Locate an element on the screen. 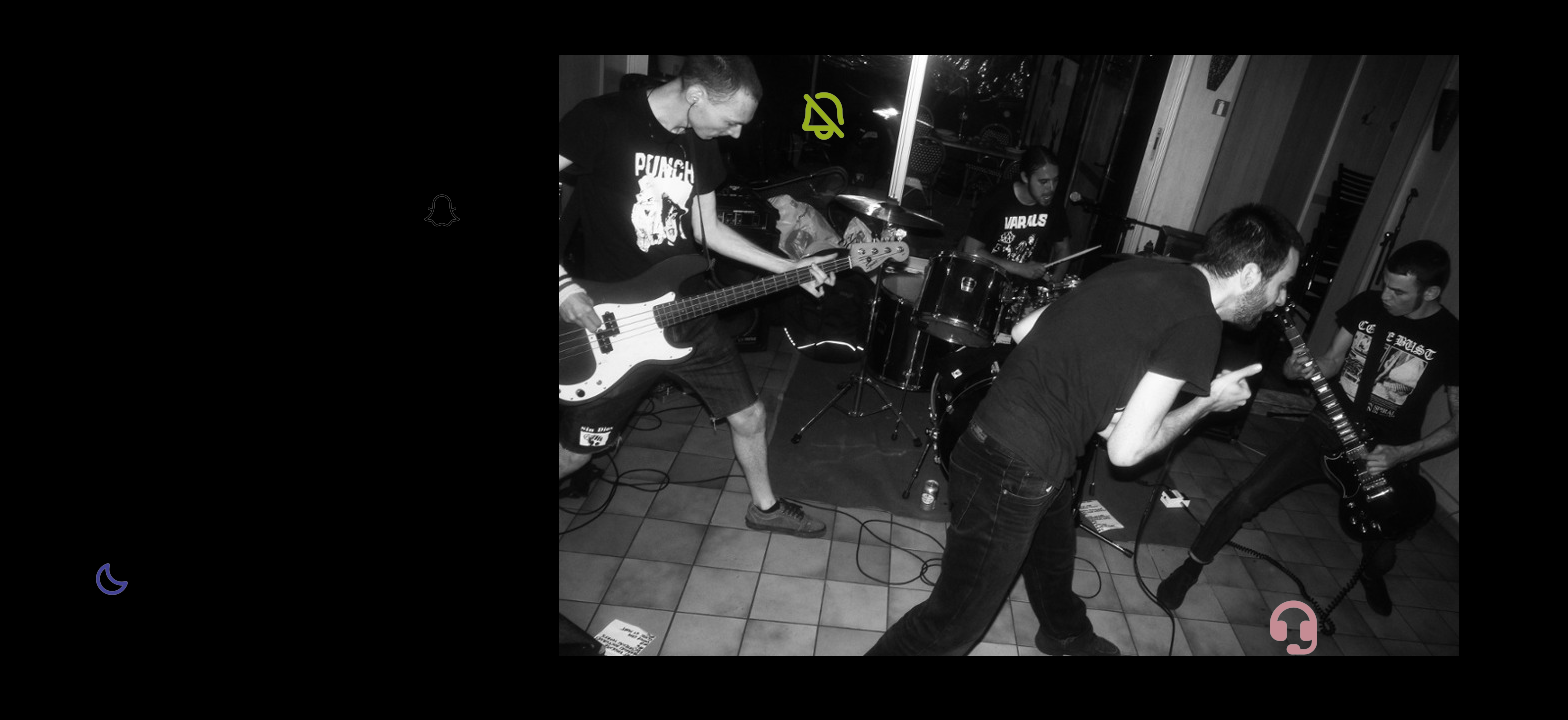 This screenshot has width=1568, height=720. toggle dark mode or night theme is located at coordinates (111, 580).